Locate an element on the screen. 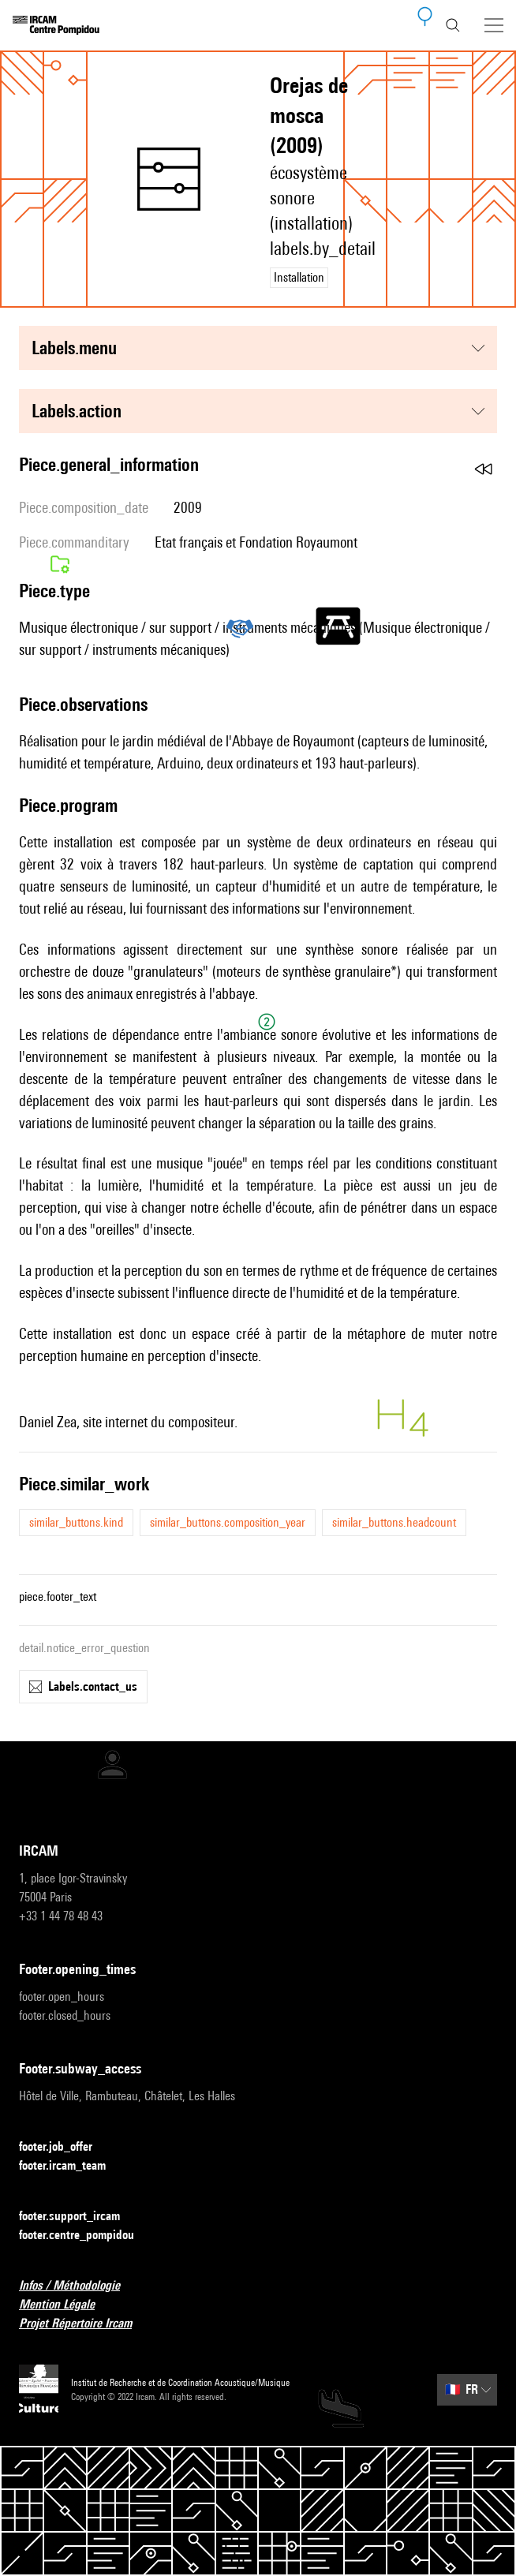  indicates a partnership or collaboration is located at coordinates (240, 628).